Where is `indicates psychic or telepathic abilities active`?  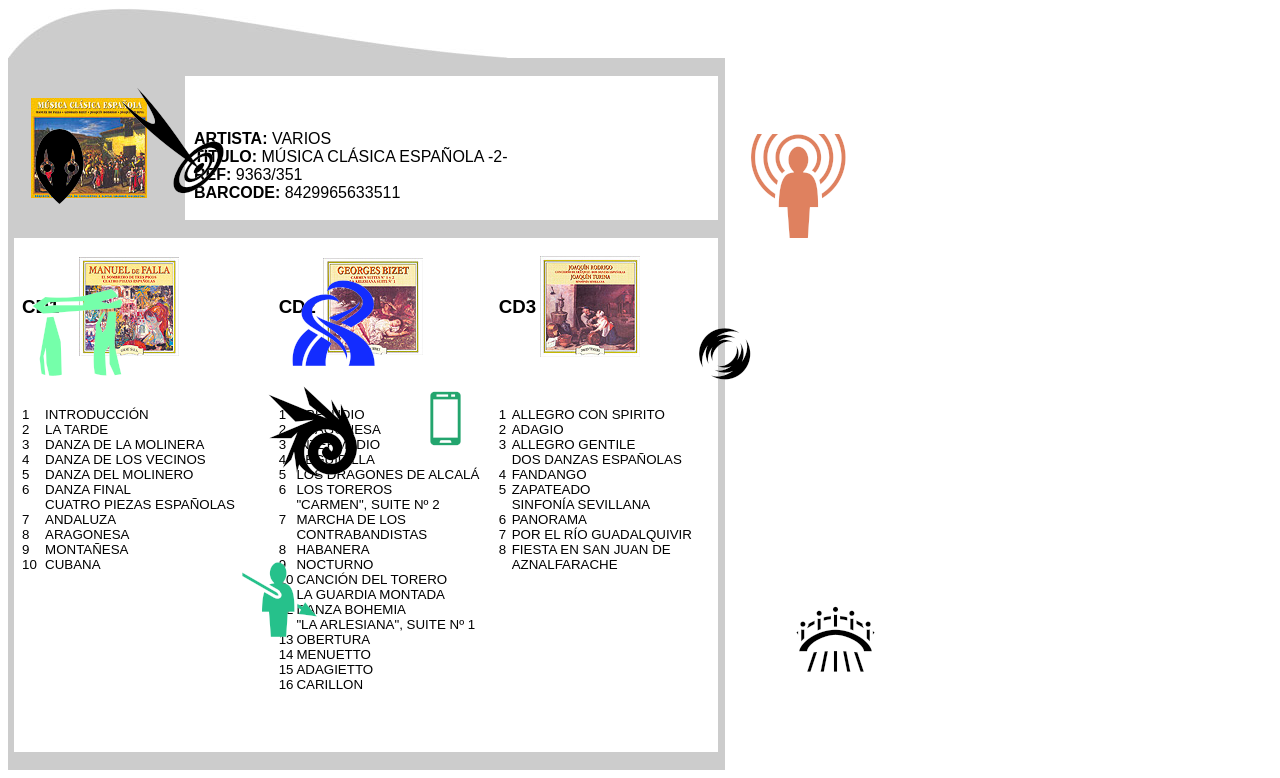 indicates psychic or telepathic abilities active is located at coordinates (799, 186).